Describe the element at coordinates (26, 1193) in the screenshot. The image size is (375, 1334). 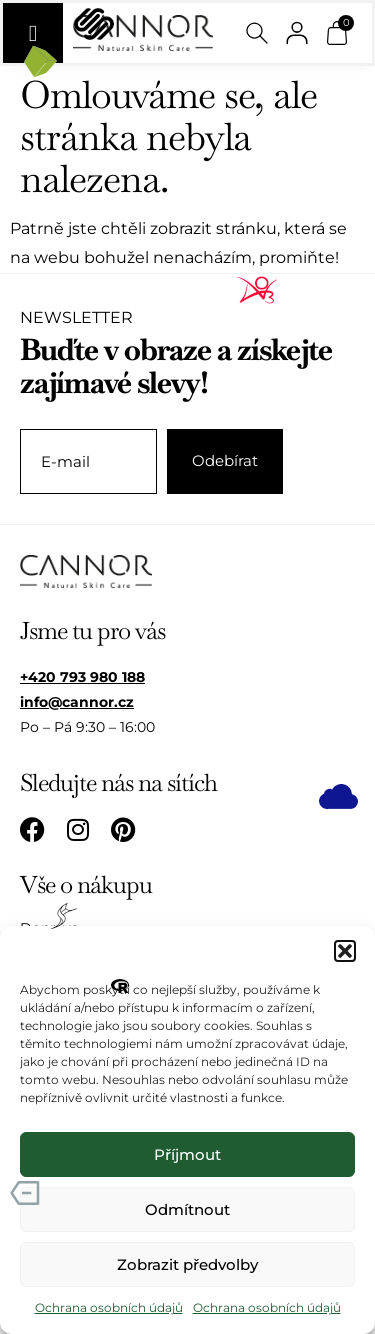
I see `delete previous character or input` at that location.